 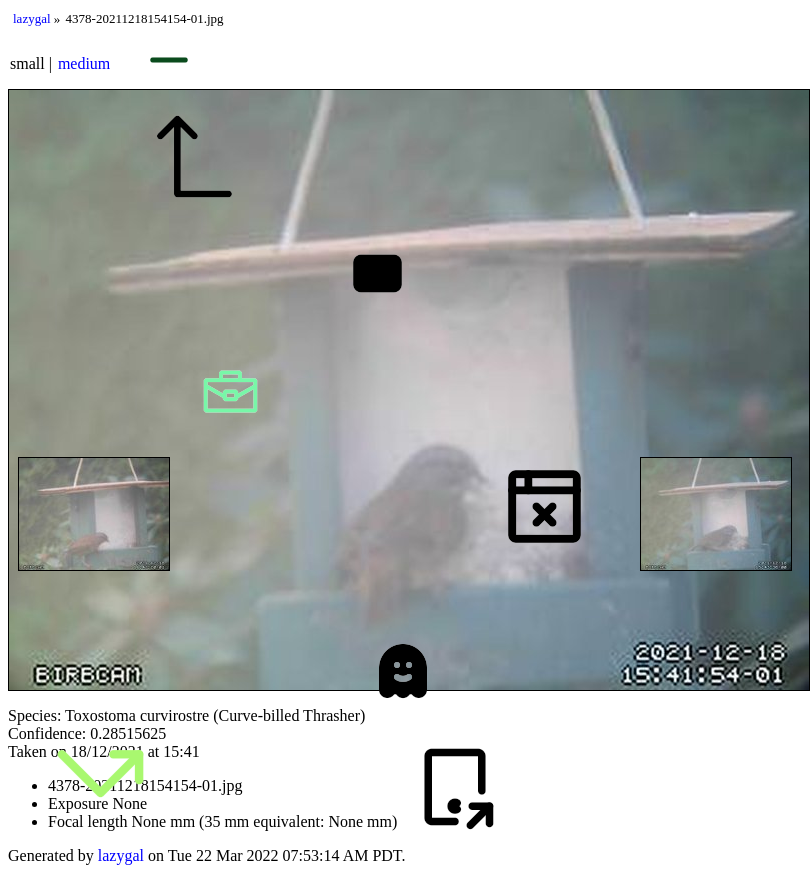 I want to click on access work or business-related files, so click(x=230, y=393).